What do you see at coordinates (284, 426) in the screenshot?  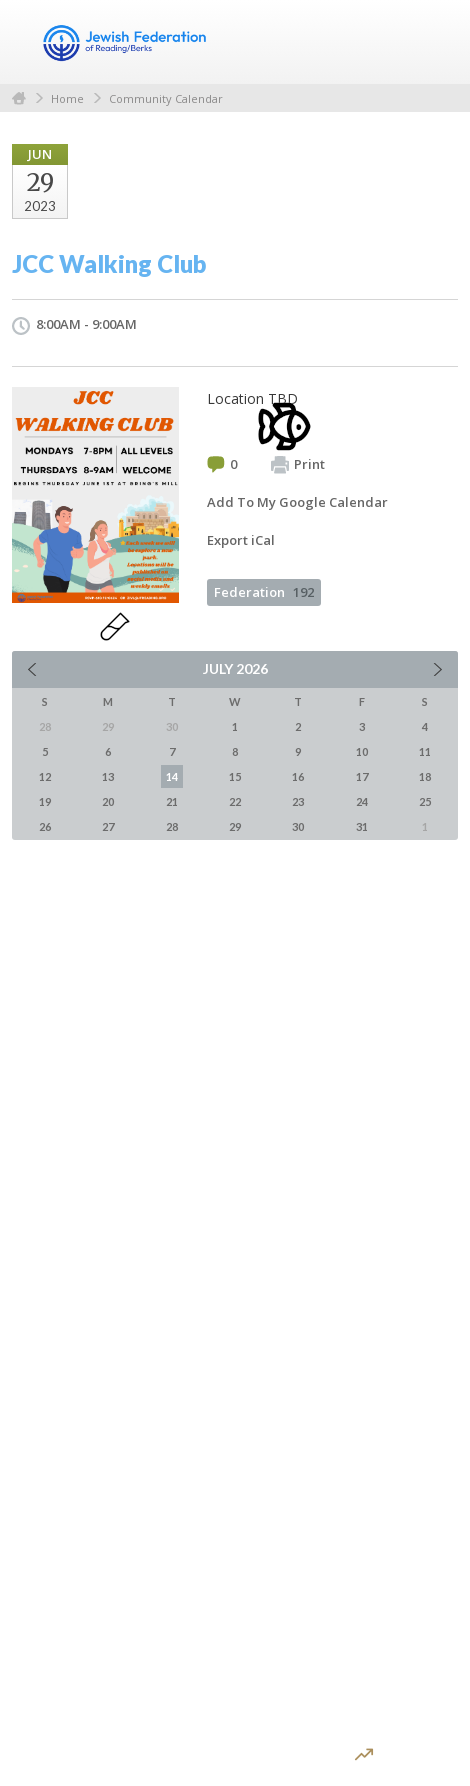 I see `access aquarium or fish-related features` at bounding box center [284, 426].